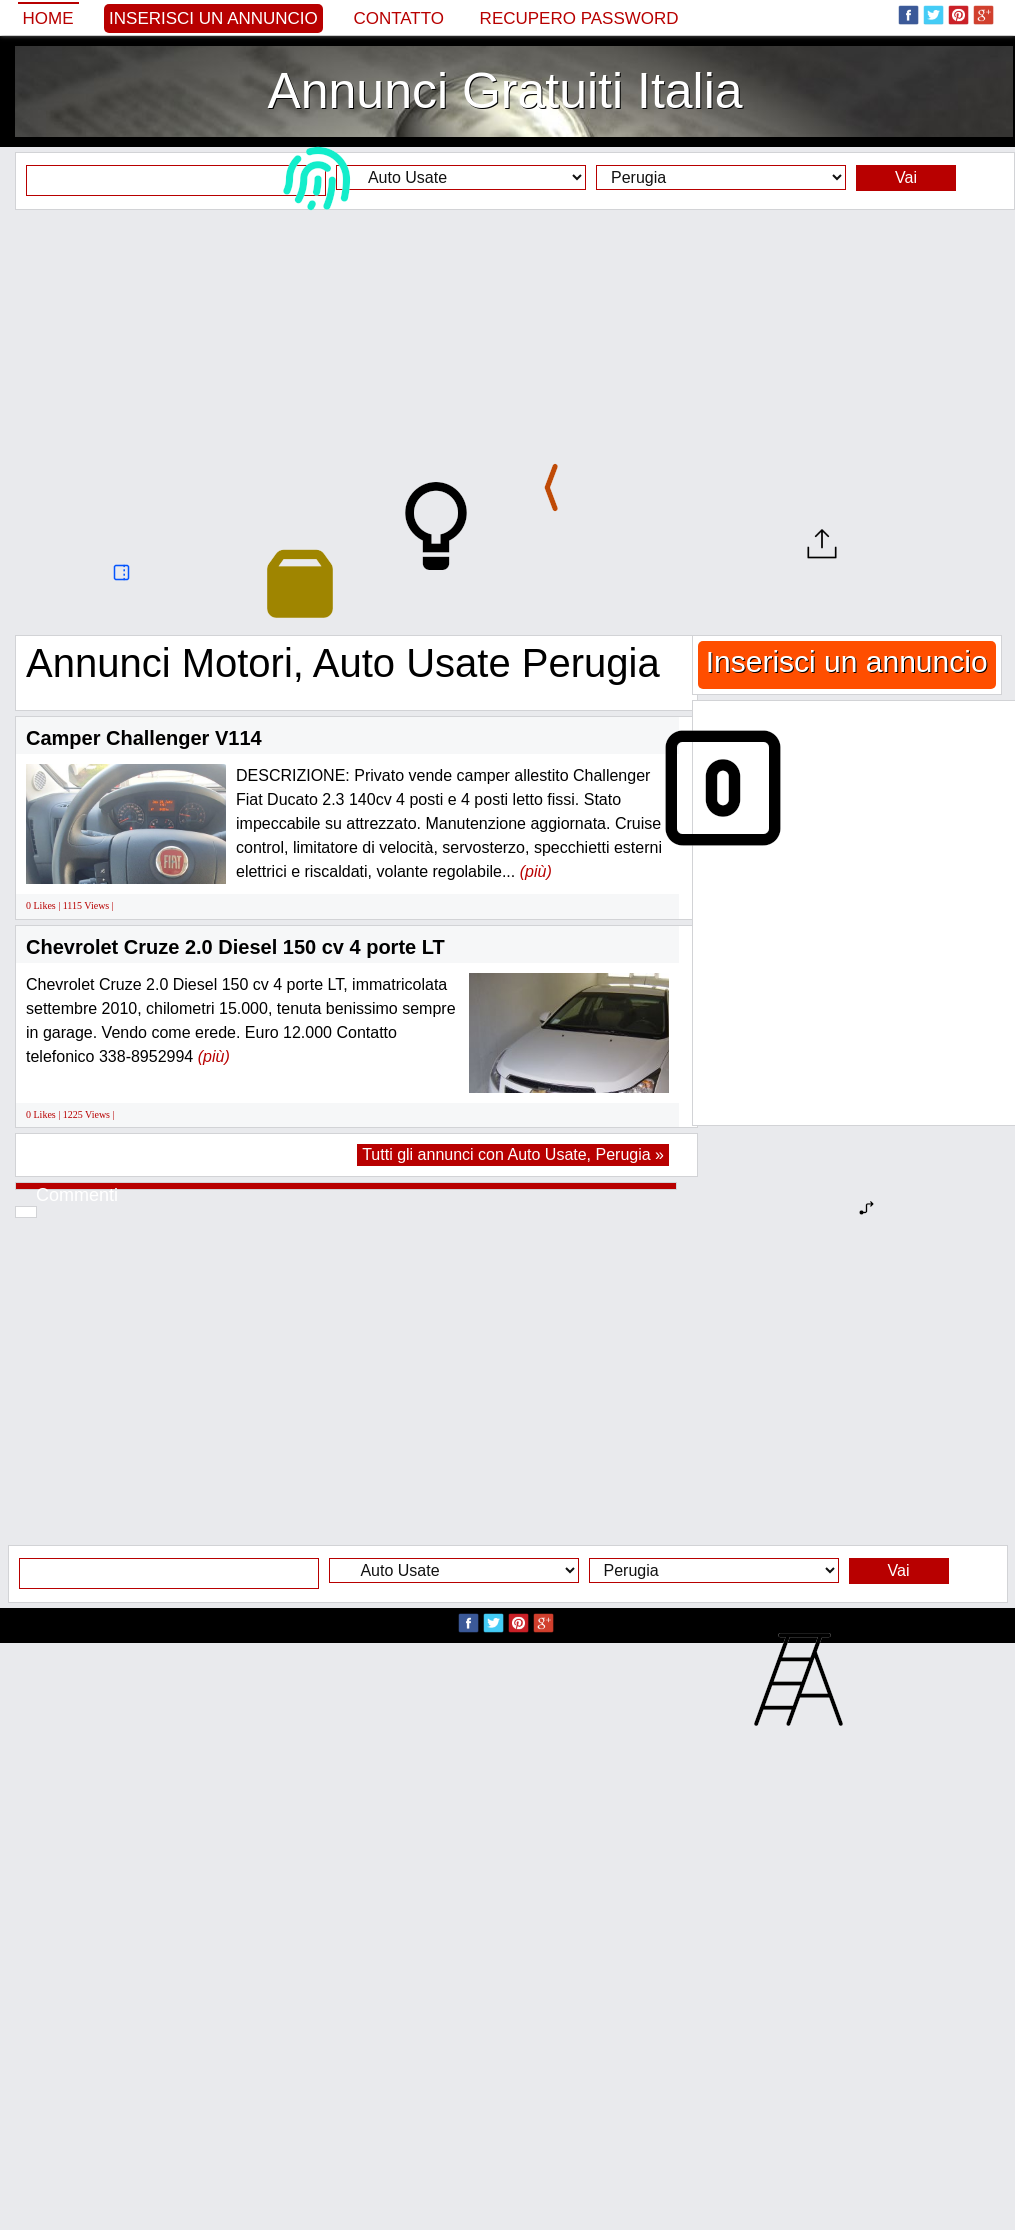  I want to click on represents the letter "o" in a text or keyboard input, so click(723, 788).